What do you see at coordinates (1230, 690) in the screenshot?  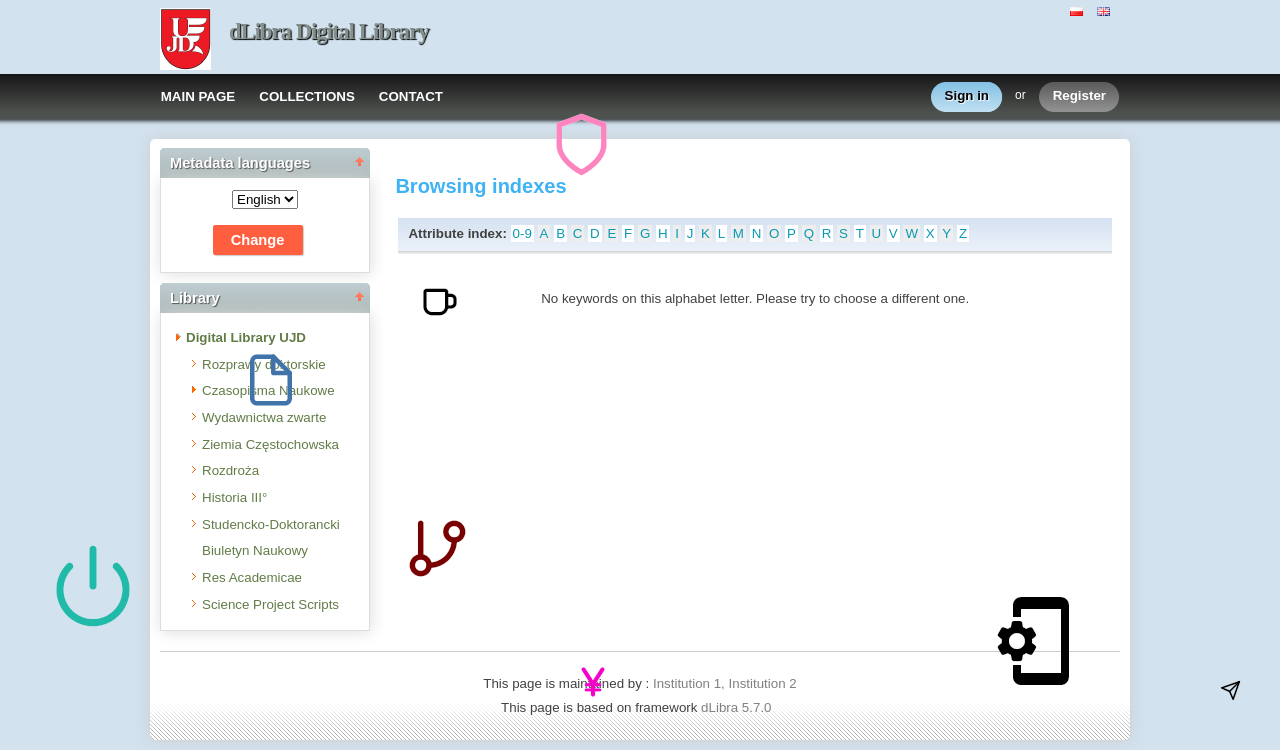 I see `send a message` at bounding box center [1230, 690].